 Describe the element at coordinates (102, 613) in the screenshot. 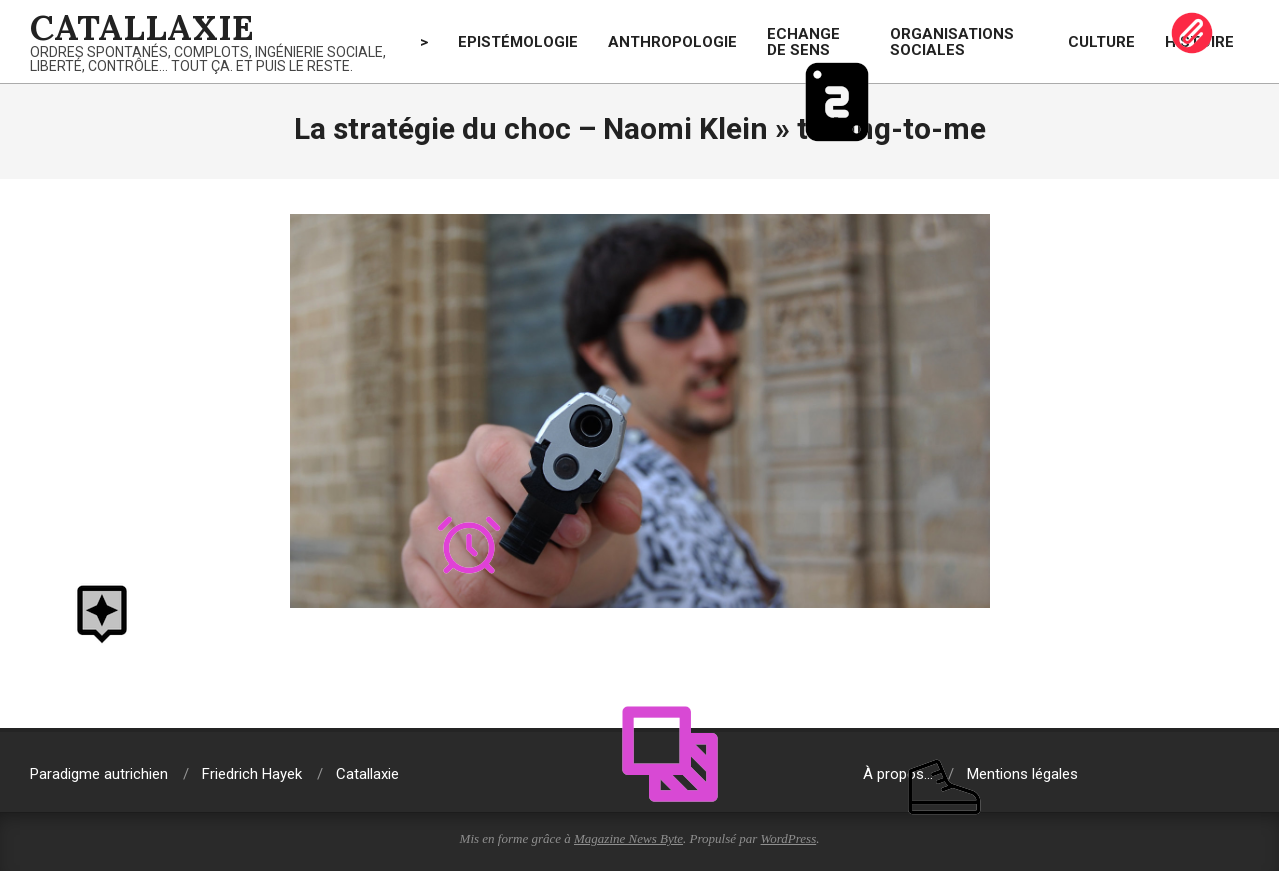

I see `access AI assistant or smart suggestions` at that location.